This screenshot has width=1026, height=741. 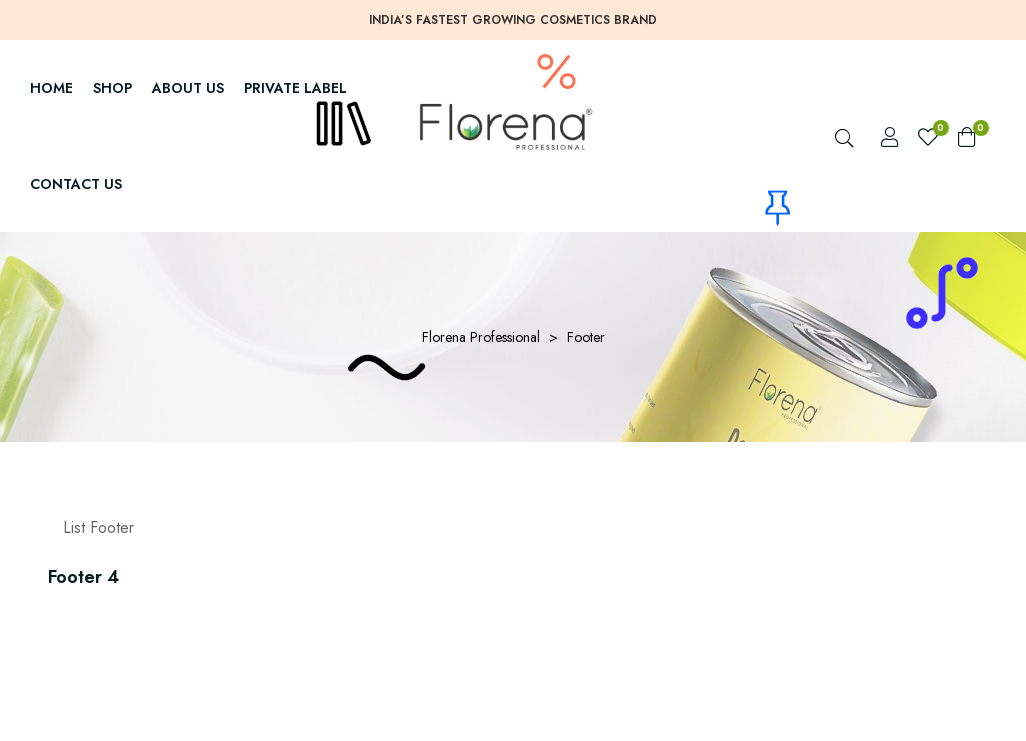 I want to click on view route between two points, so click(x=942, y=293).